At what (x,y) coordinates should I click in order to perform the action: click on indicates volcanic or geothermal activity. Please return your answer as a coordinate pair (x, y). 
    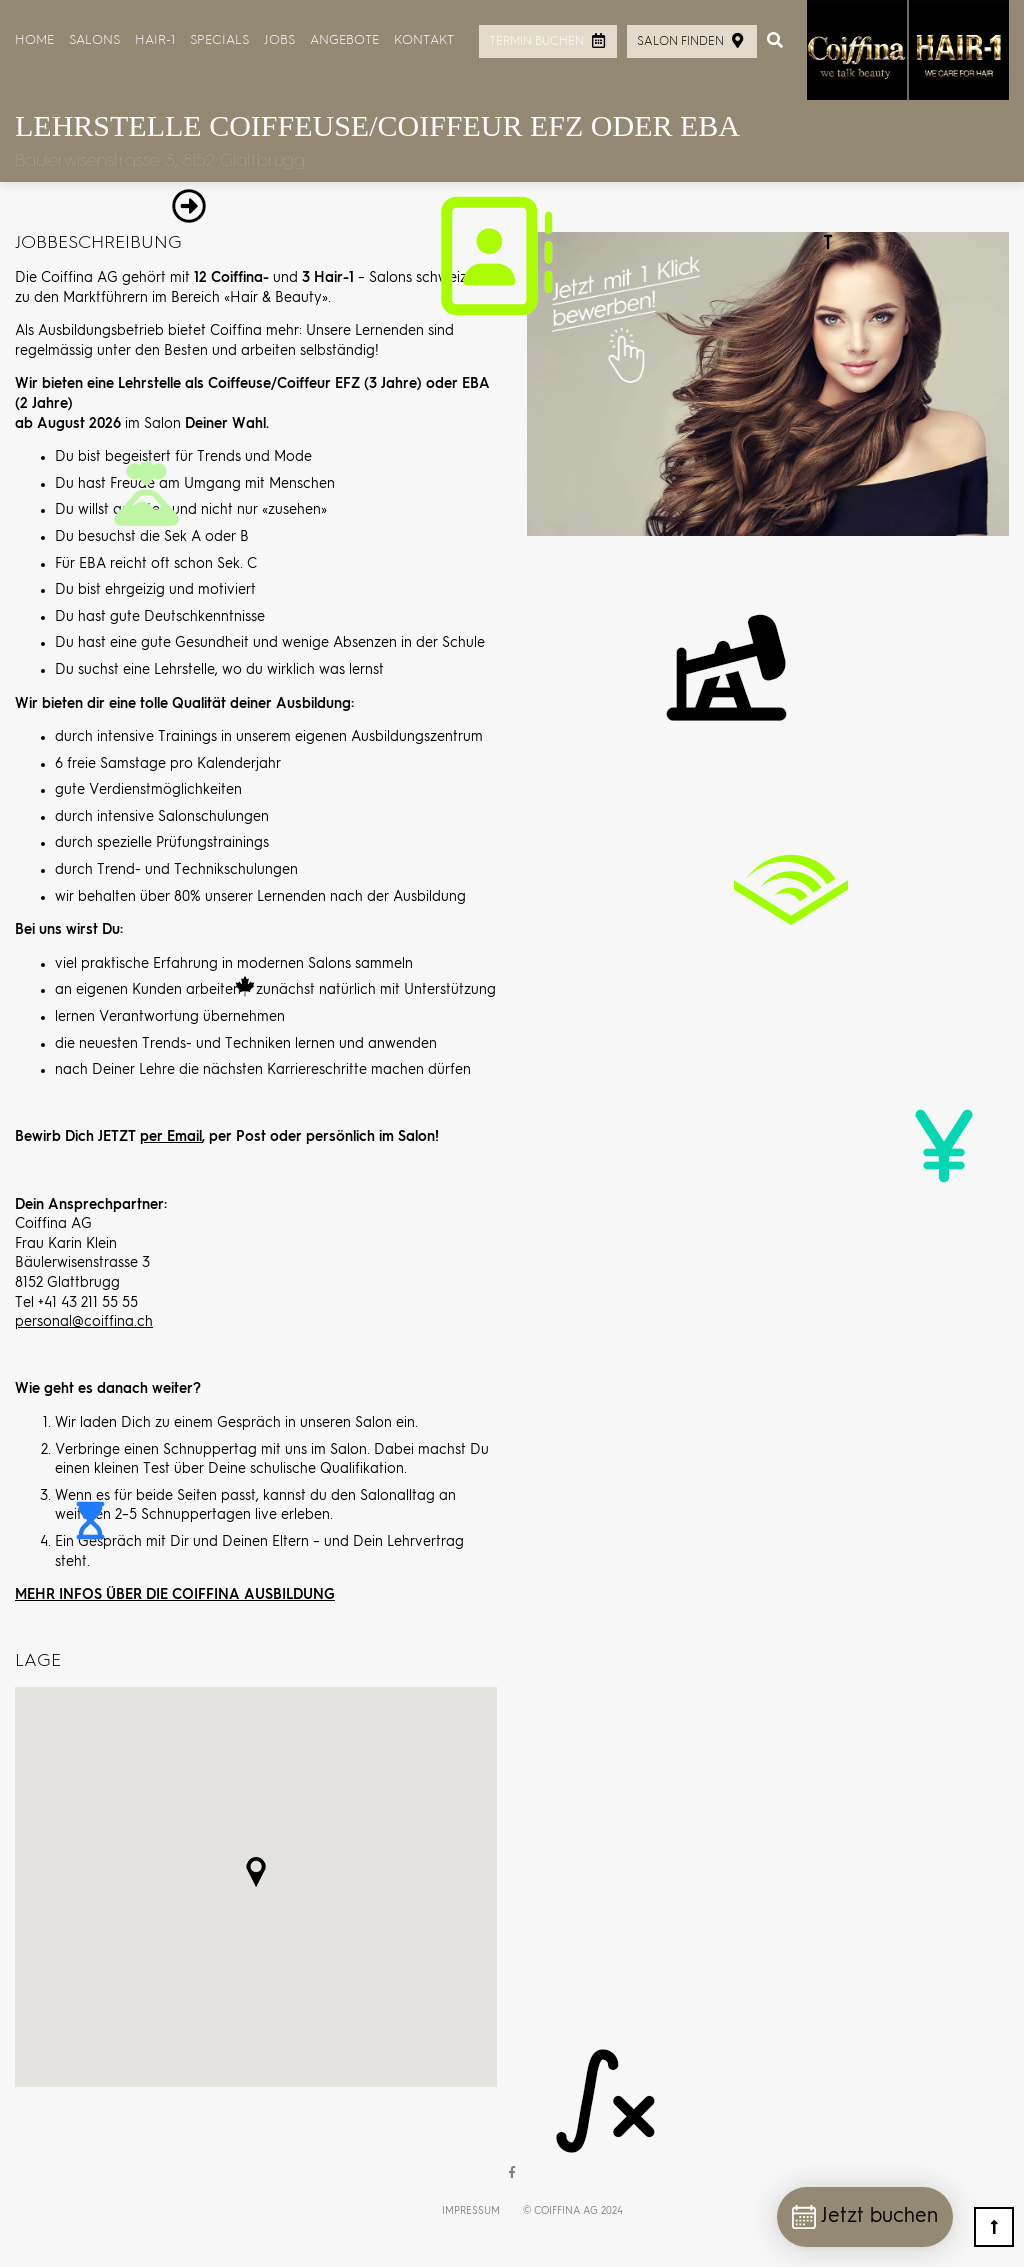
    Looking at the image, I should click on (146, 493).